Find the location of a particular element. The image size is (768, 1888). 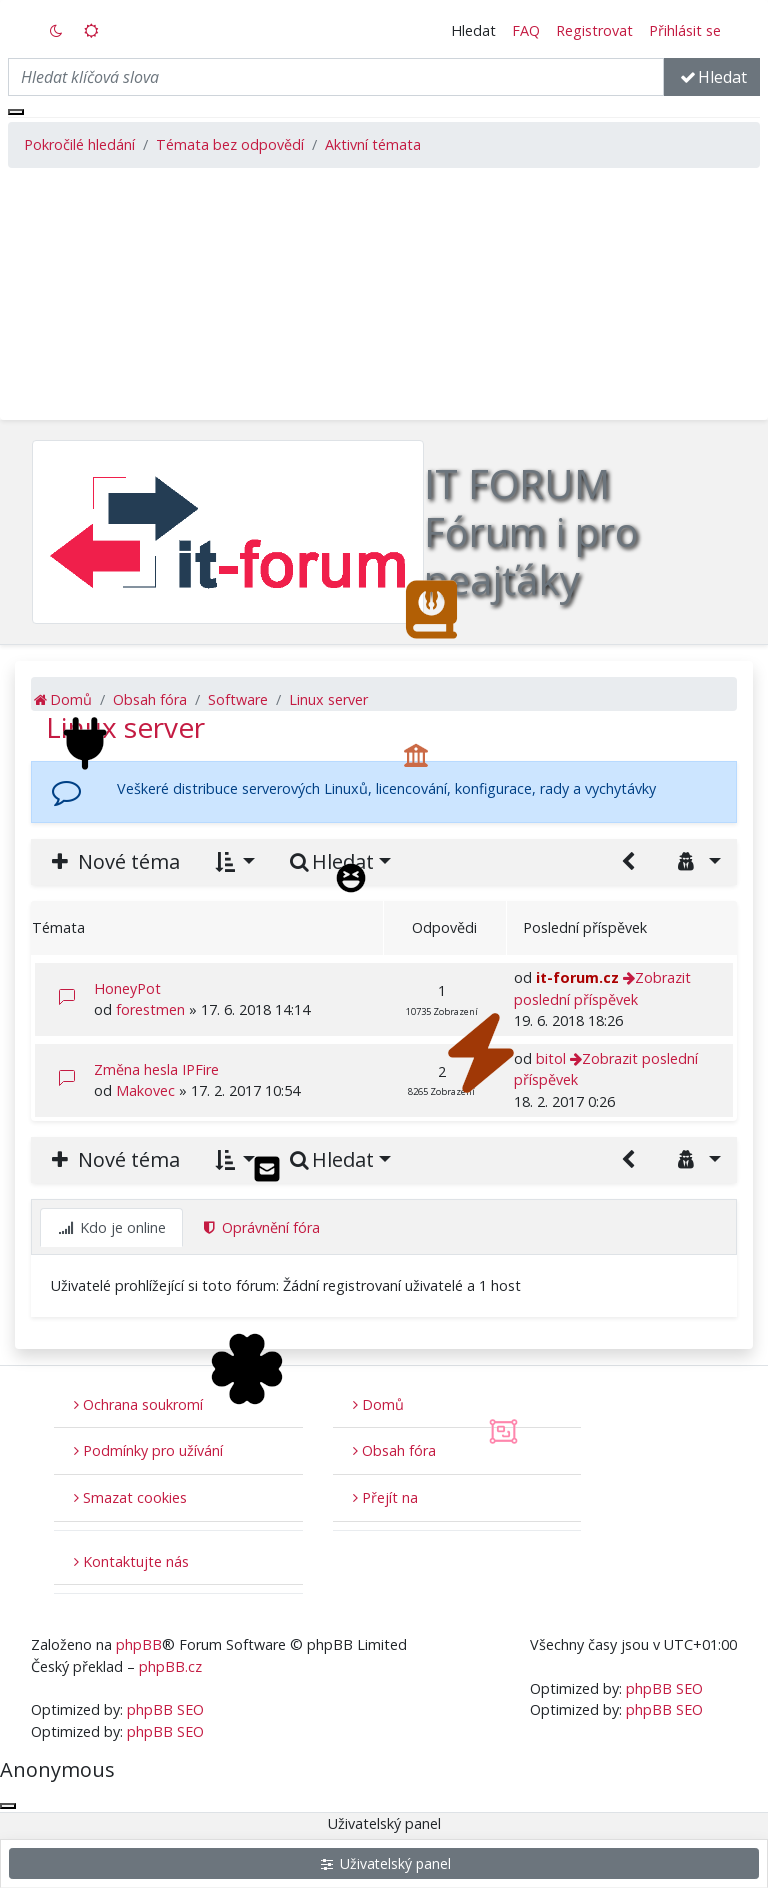

open your email inbox is located at coordinates (267, 1169).